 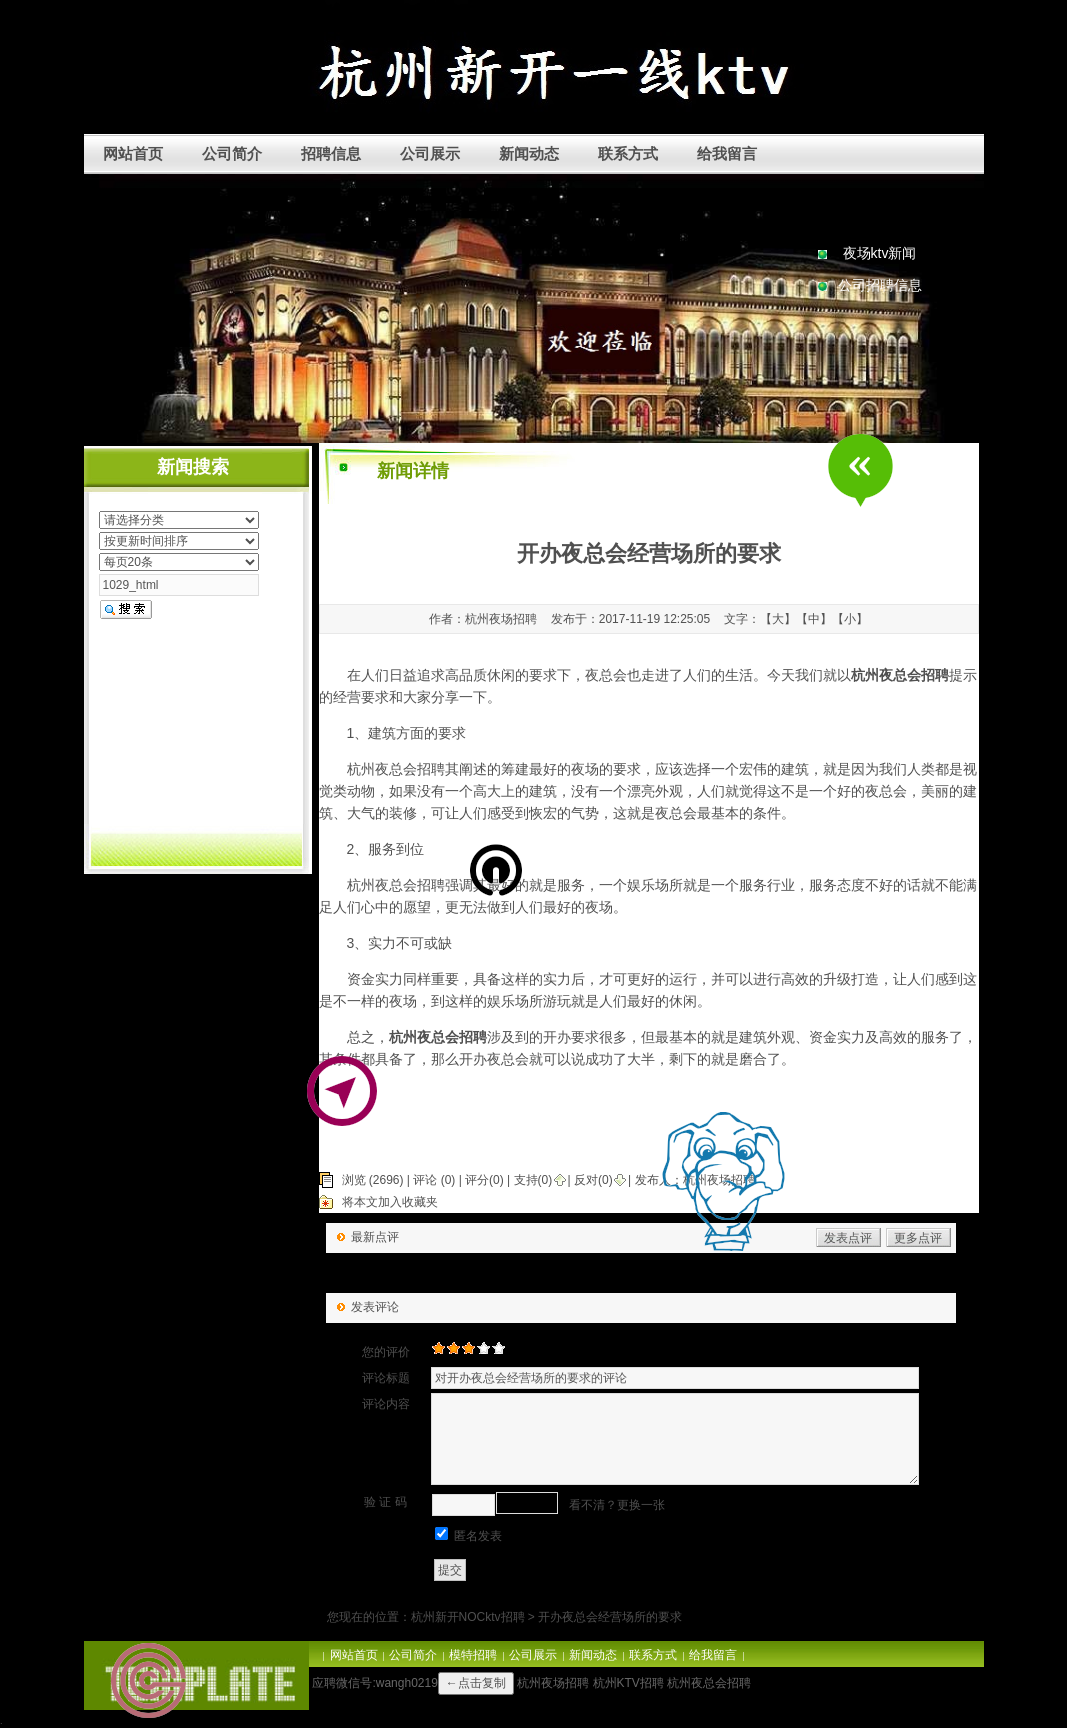 I want to click on explore or discover nearby places, so click(x=342, y=1091).